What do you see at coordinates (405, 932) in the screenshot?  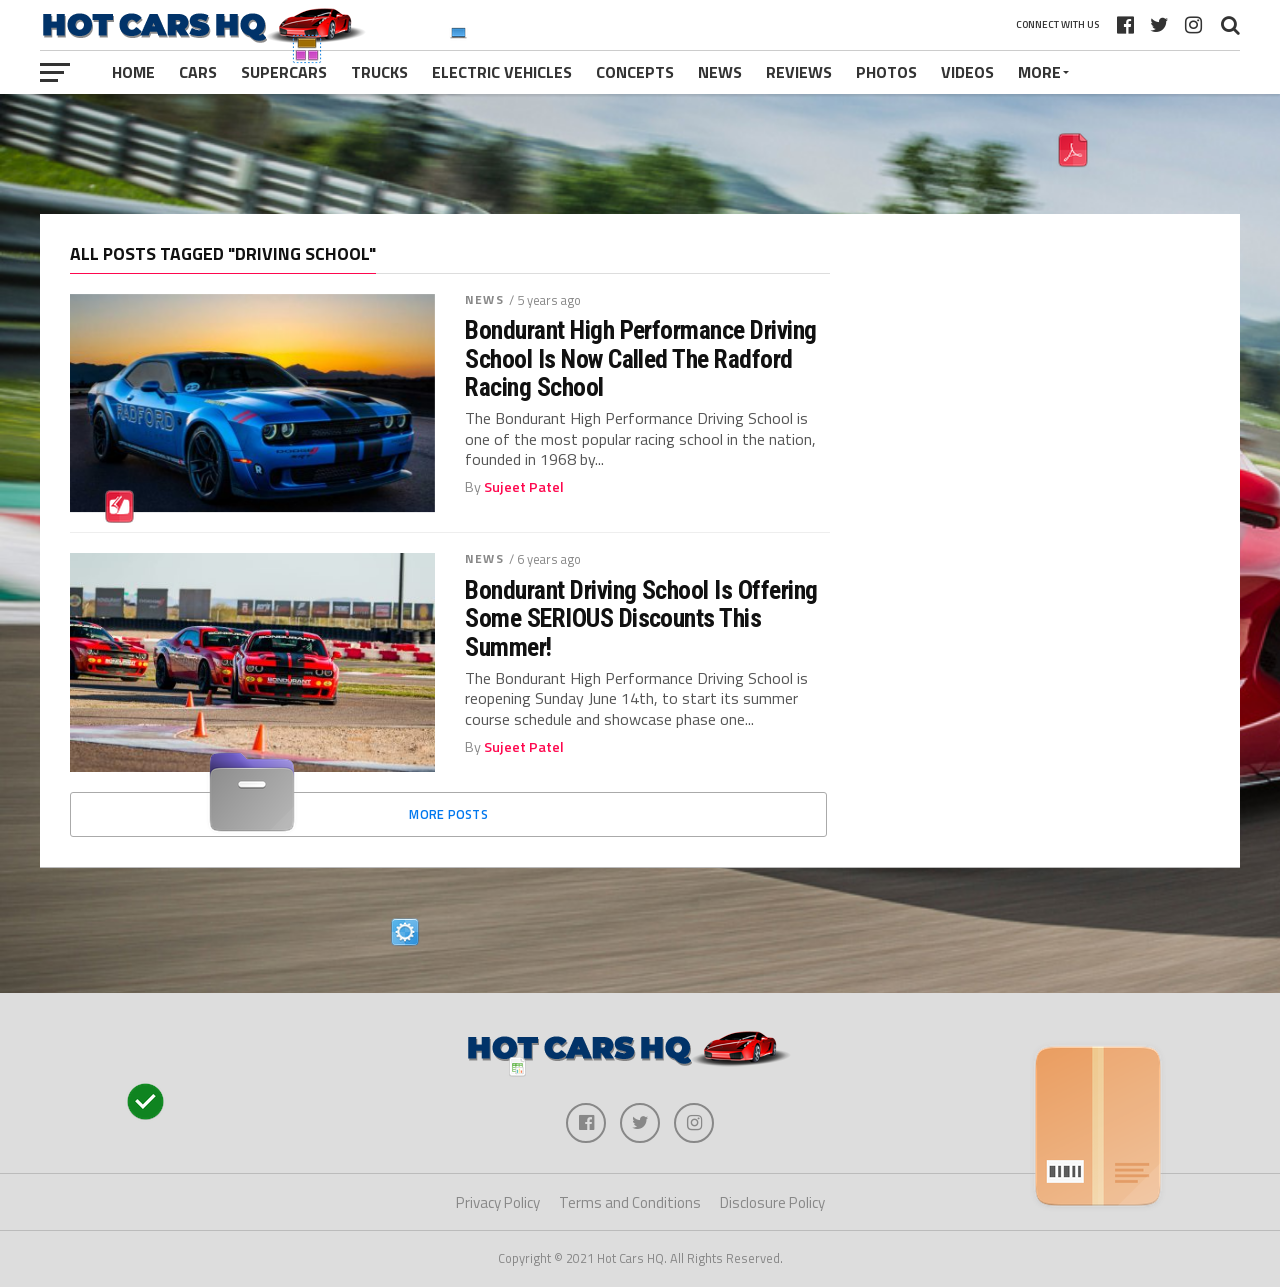 I see `windows installer package file` at bounding box center [405, 932].